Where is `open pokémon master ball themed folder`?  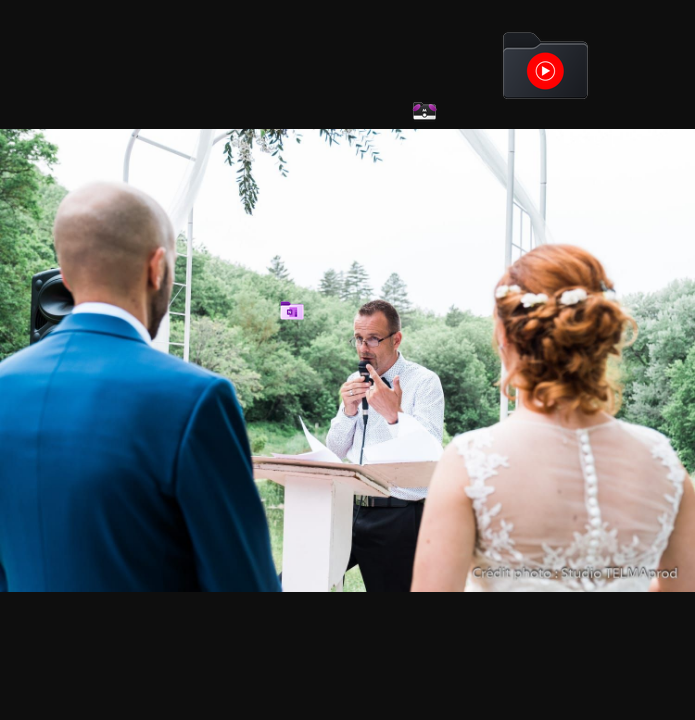 open pokémon master ball themed folder is located at coordinates (424, 111).